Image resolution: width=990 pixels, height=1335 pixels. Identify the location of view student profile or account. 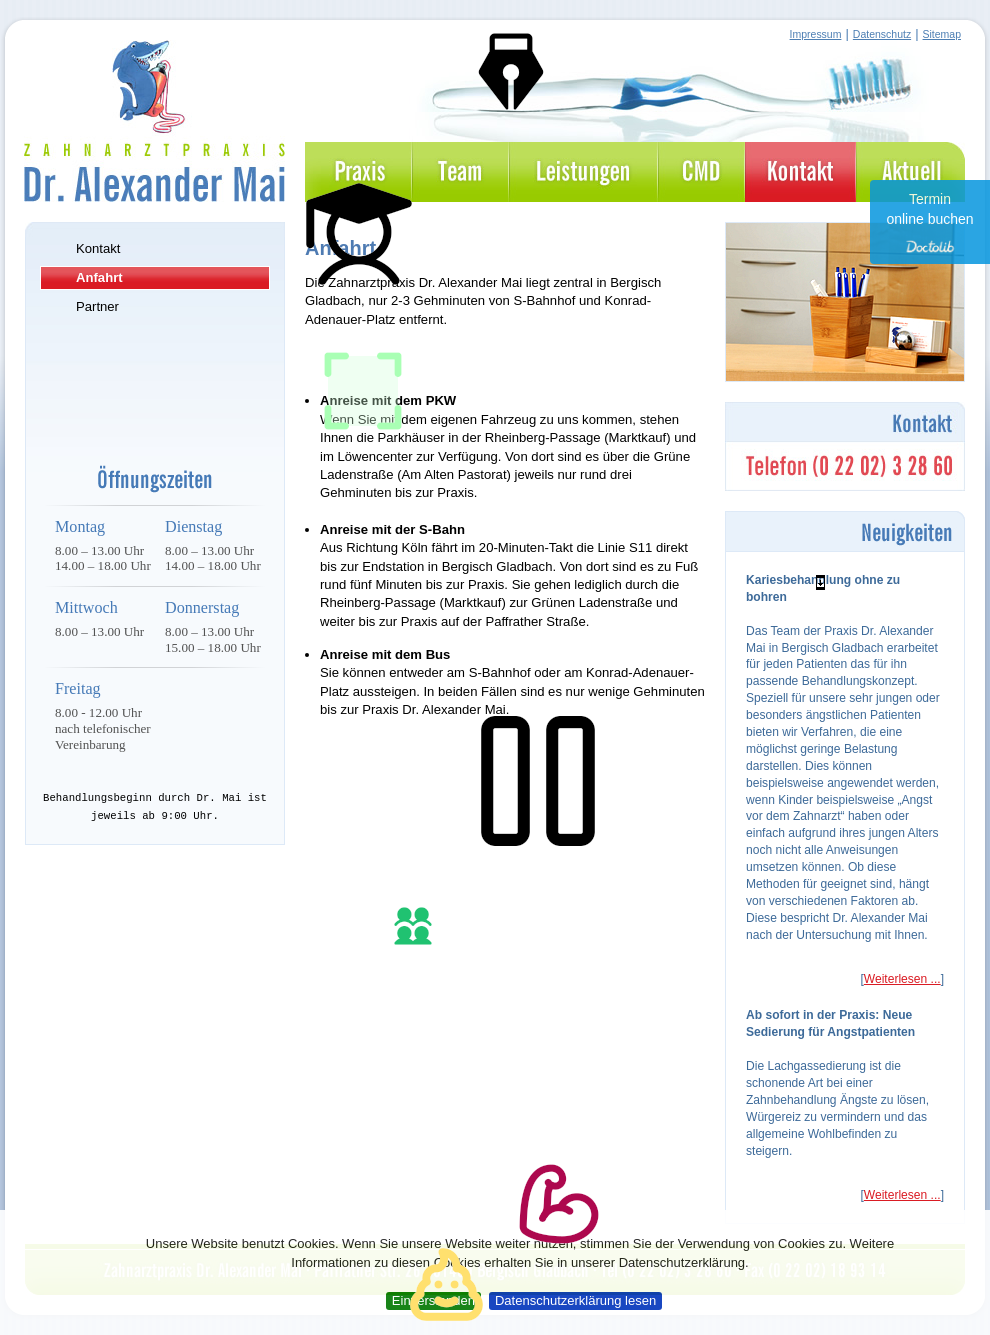
(359, 236).